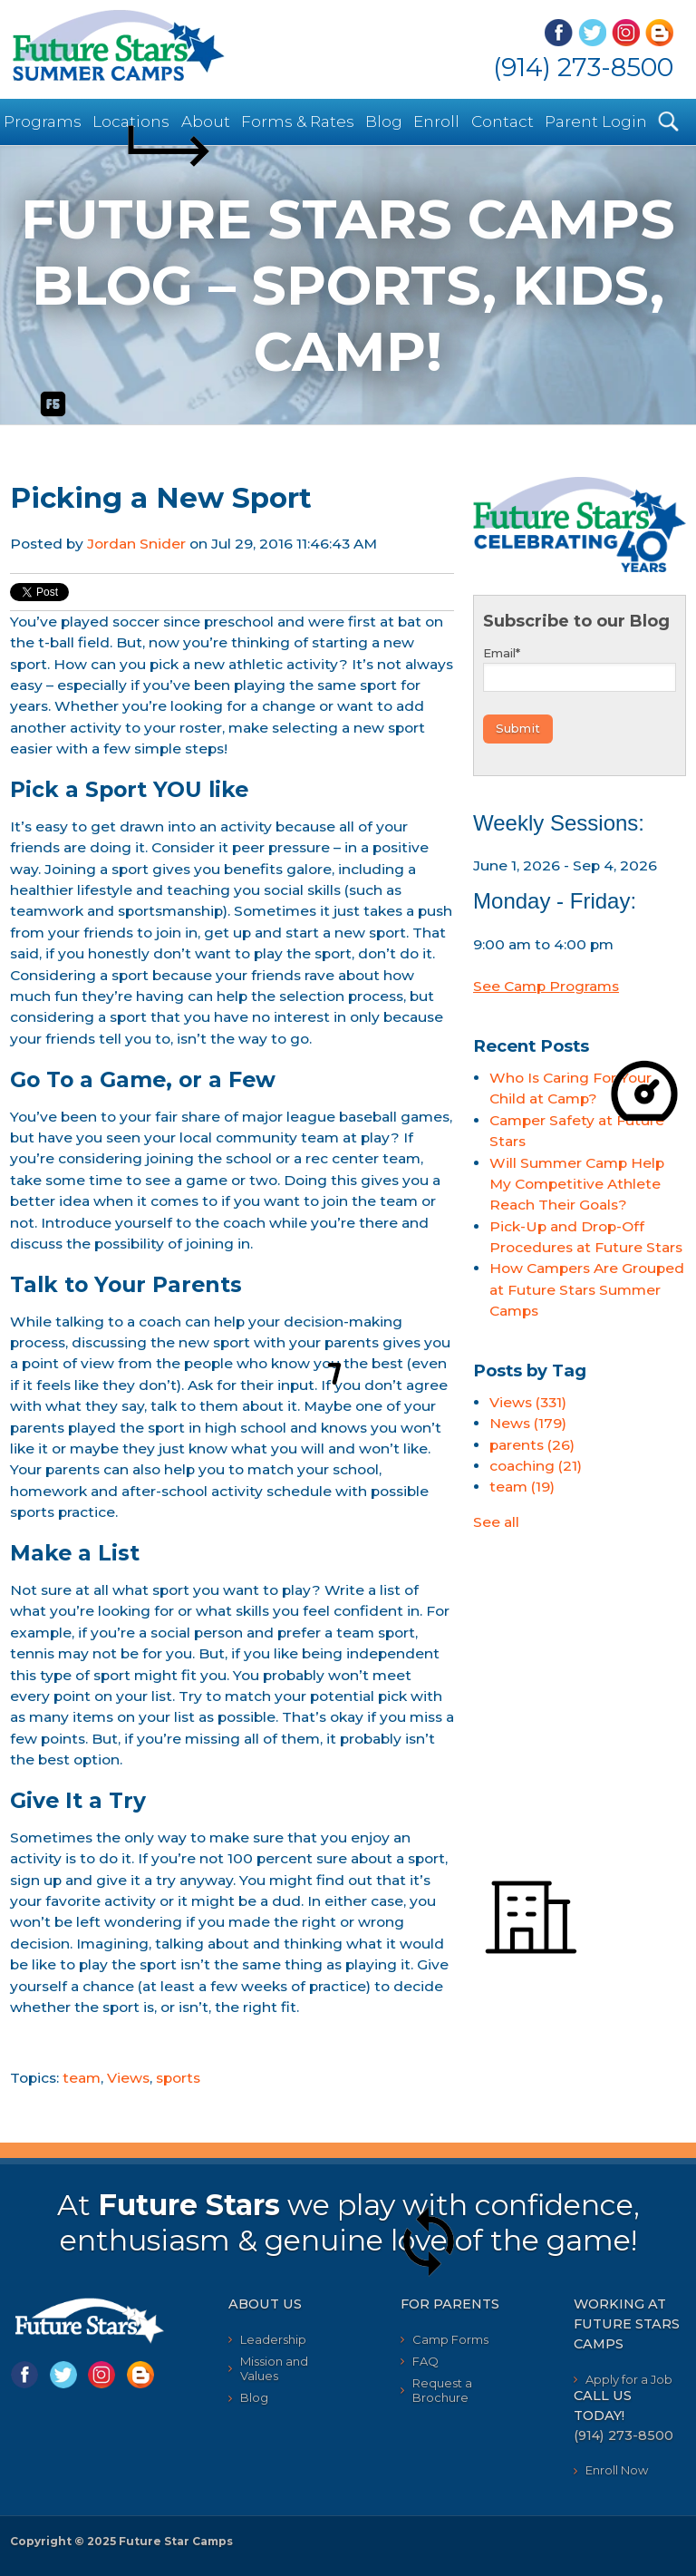 This screenshot has width=696, height=2576. What do you see at coordinates (644, 1091) in the screenshot?
I see `access your dashboard or control panel` at bounding box center [644, 1091].